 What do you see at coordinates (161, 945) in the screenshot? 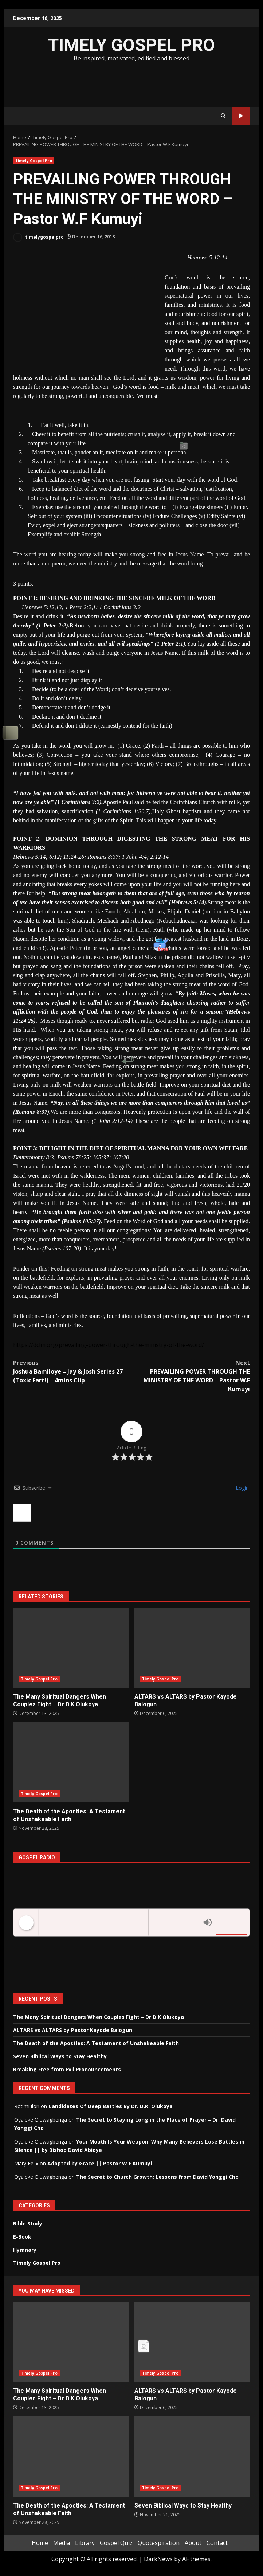
I see `launch Docker container platform` at bounding box center [161, 945].